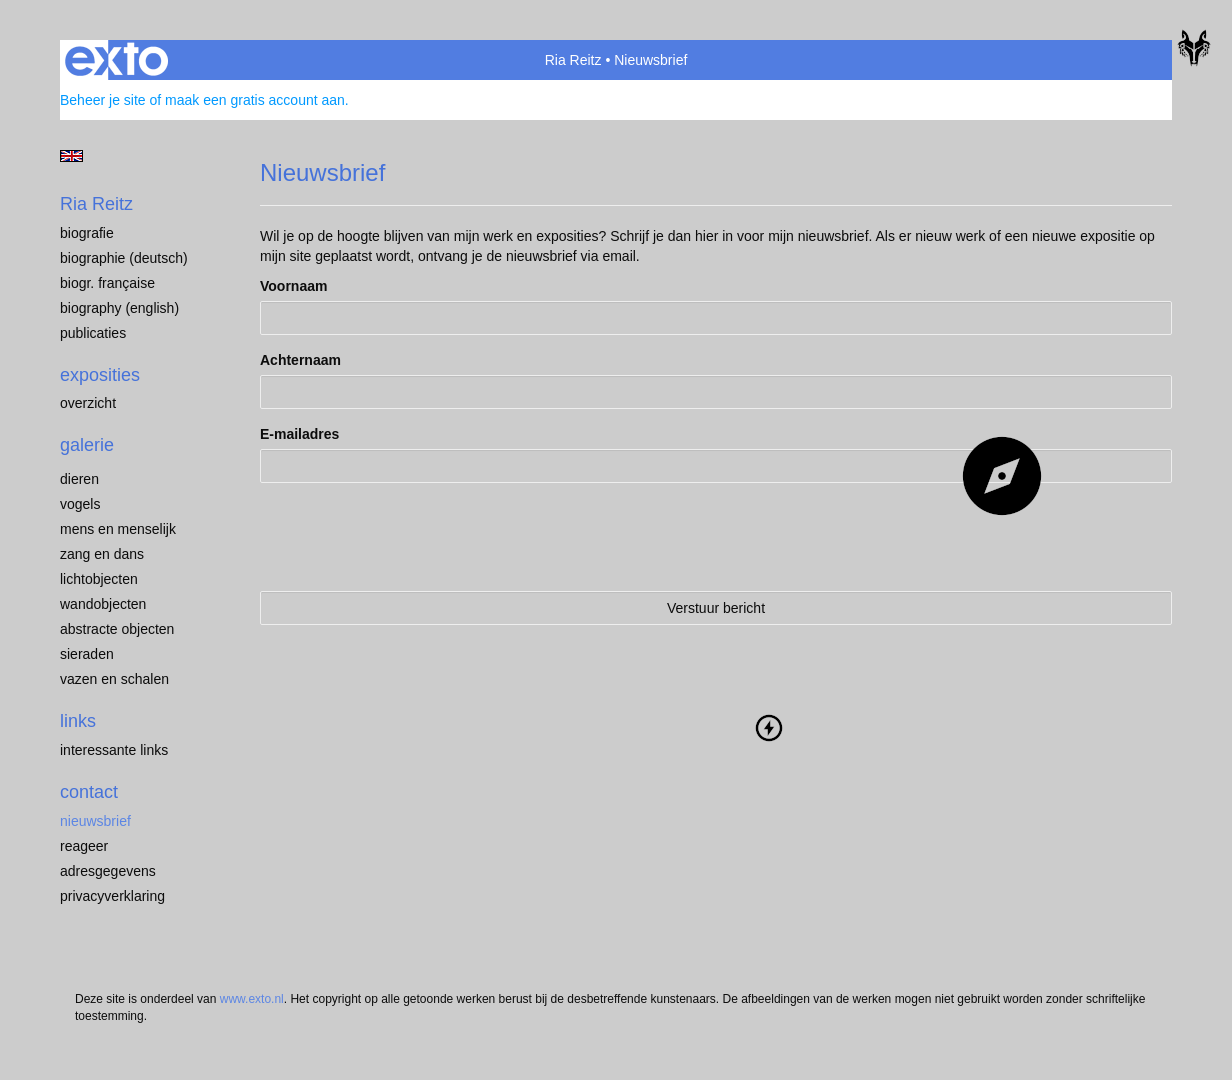 The width and height of the screenshot is (1232, 1080). I want to click on wolf pack battalion brand logo, so click(1194, 48).